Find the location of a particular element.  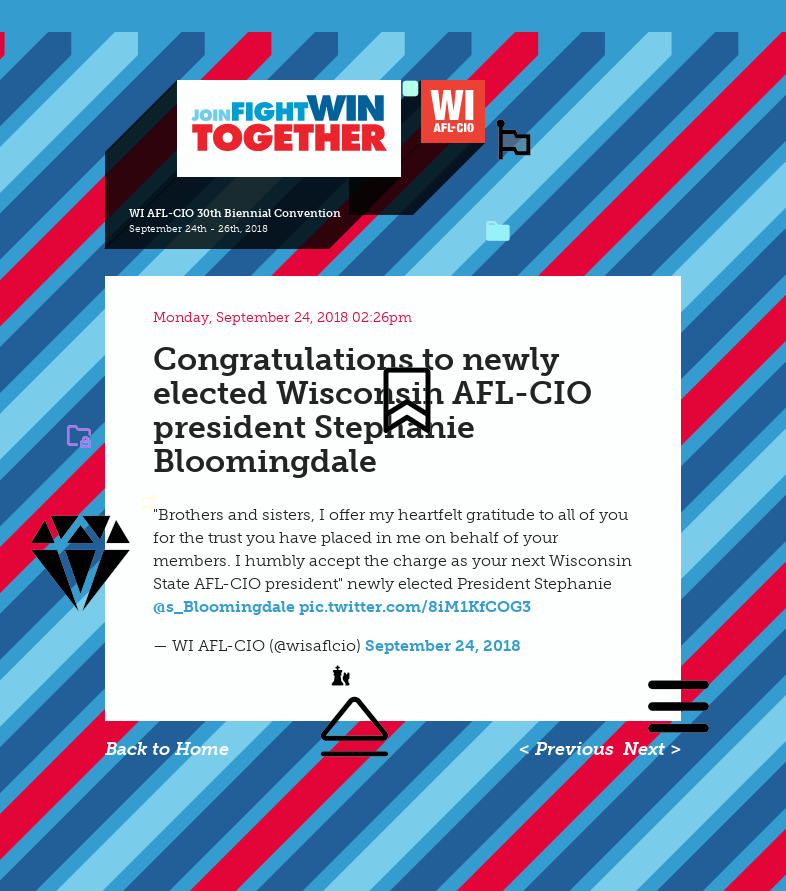

add a flag emoji to your message is located at coordinates (513, 140).